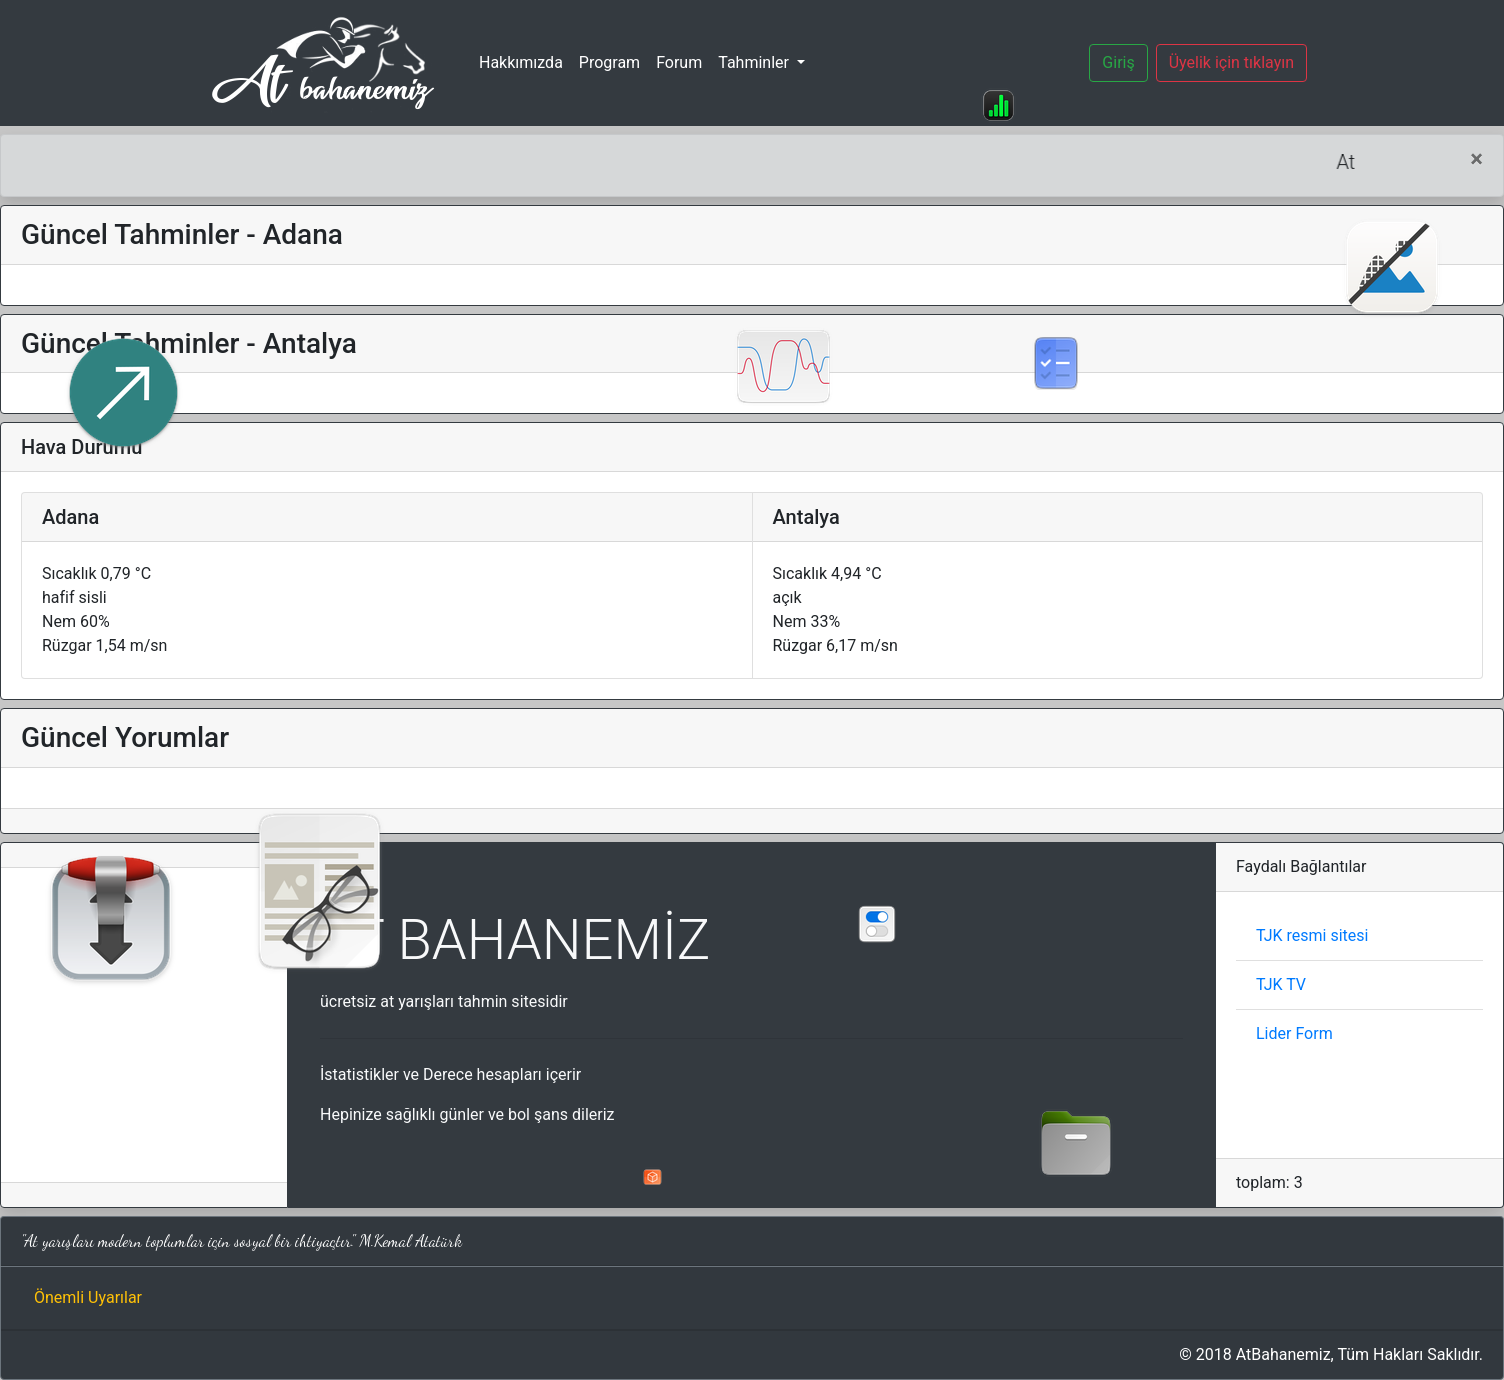  Describe the element at coordinates (1056, 363) in the screenshot. I see `open your to-do list app` at that location.